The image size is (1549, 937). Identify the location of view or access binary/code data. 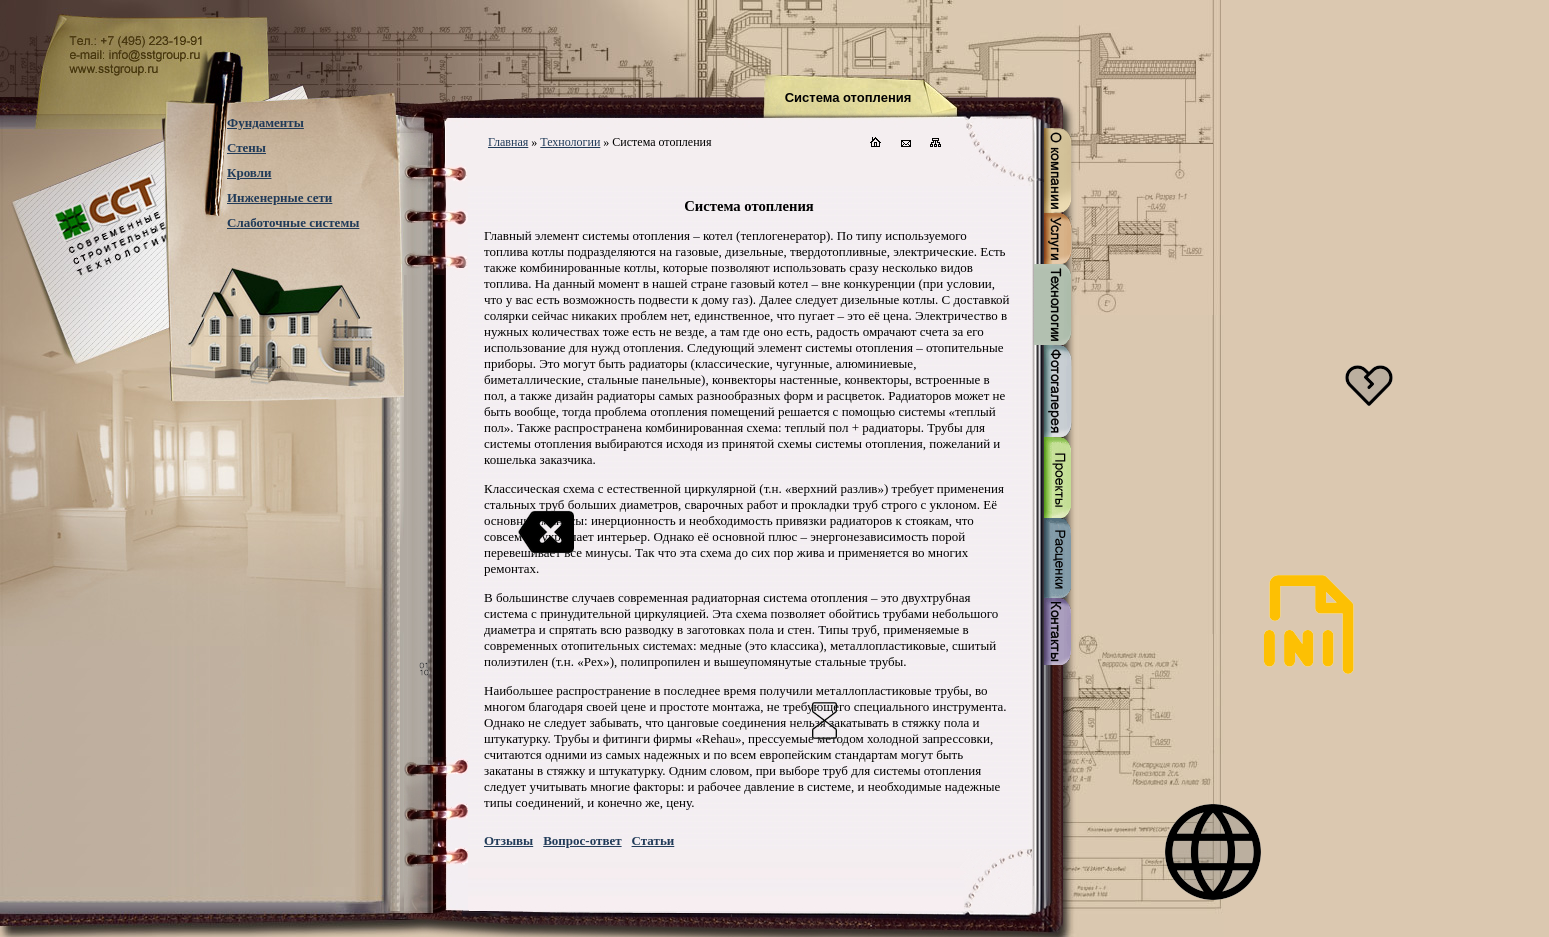
(424, 669).